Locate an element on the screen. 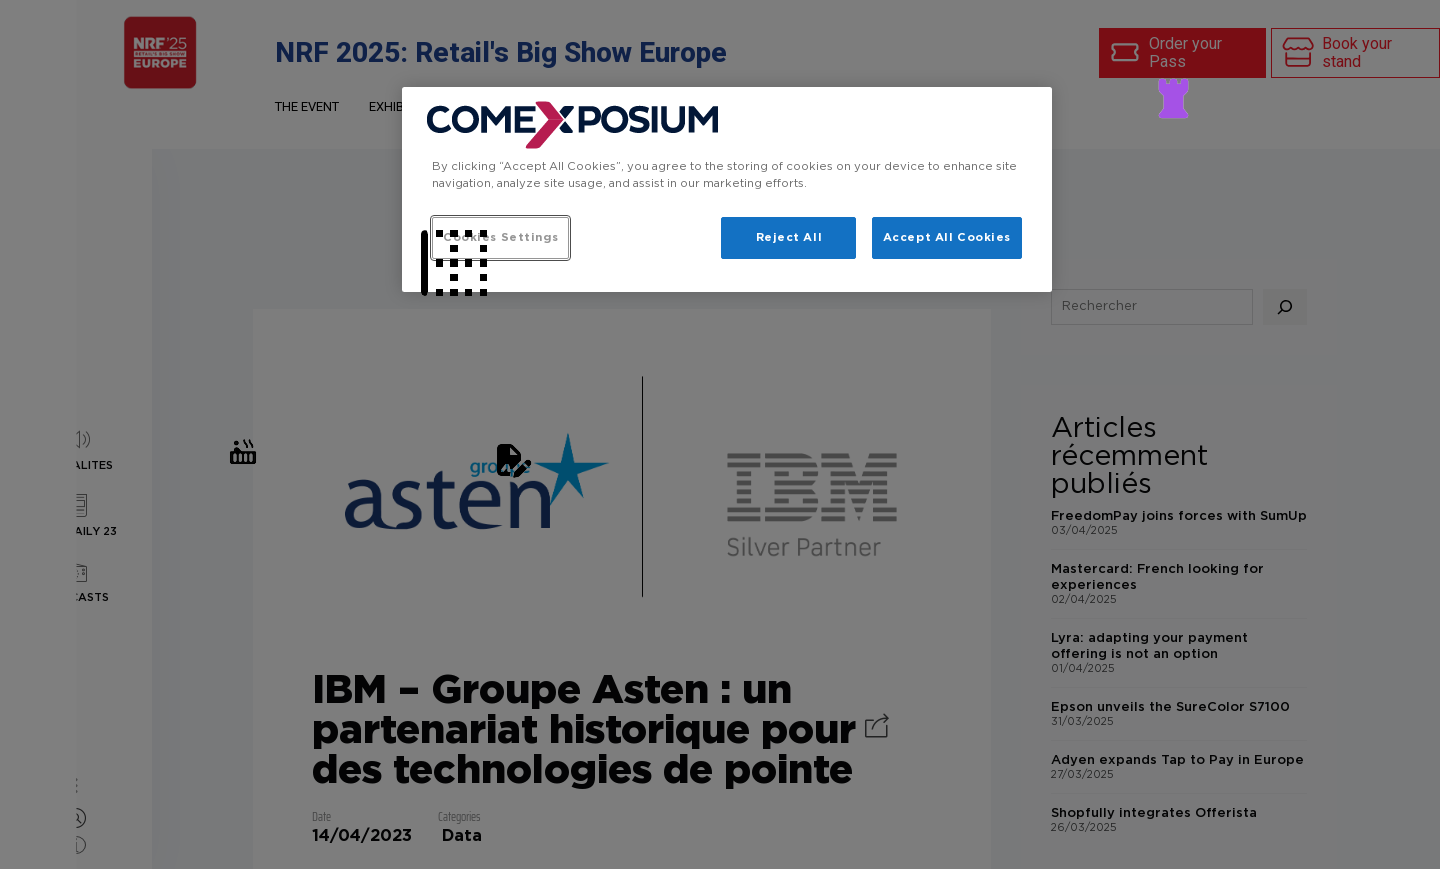  view hot tub or spa amenities is located at coordinates (243, 451).